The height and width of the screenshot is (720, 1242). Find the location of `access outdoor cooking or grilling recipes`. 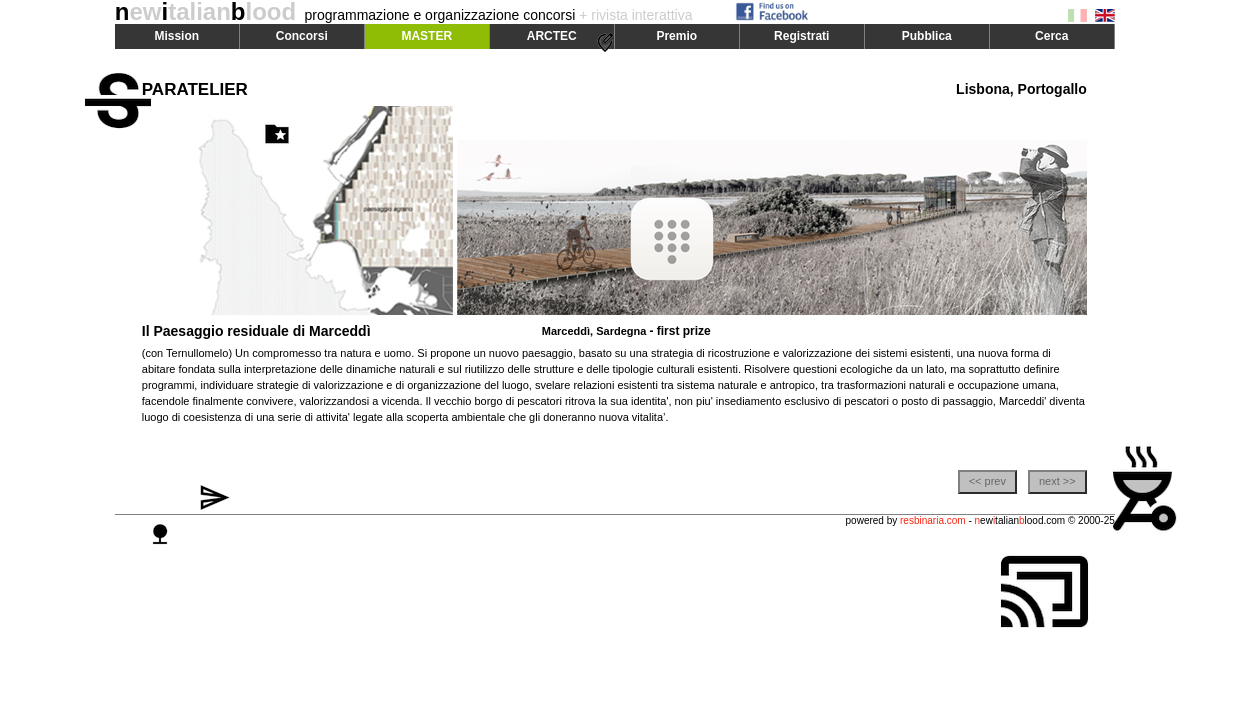

access outdoor cooking or grilling recipes is located at coordinates (1142, 488).